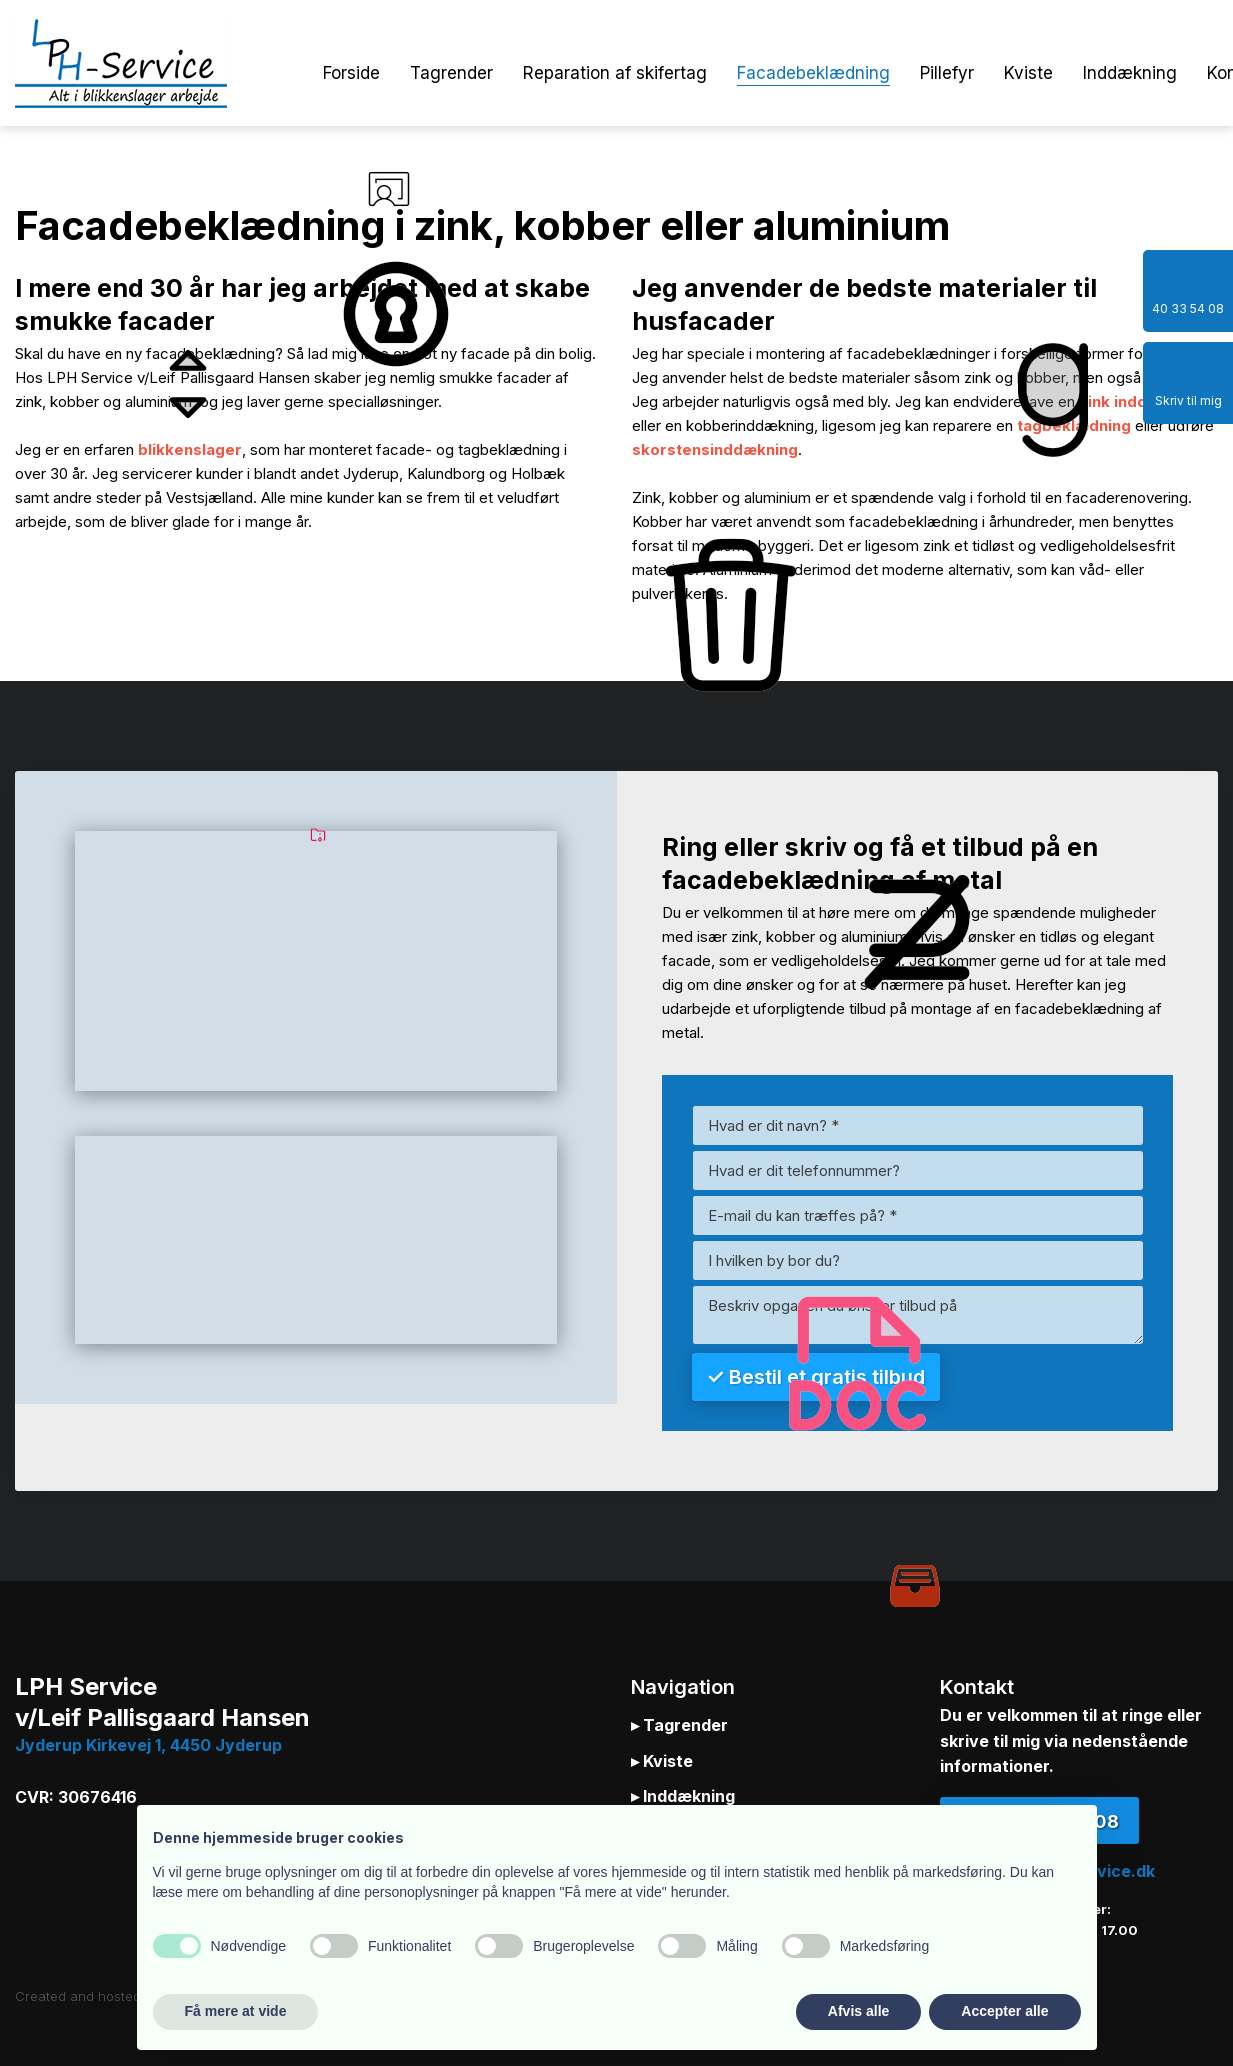 The image size is (1233, 2066). What do you see at coordinates (1053, 400) in the screenshot?
I see `open Goodreads app or website` at bounding box center [1053, 400].